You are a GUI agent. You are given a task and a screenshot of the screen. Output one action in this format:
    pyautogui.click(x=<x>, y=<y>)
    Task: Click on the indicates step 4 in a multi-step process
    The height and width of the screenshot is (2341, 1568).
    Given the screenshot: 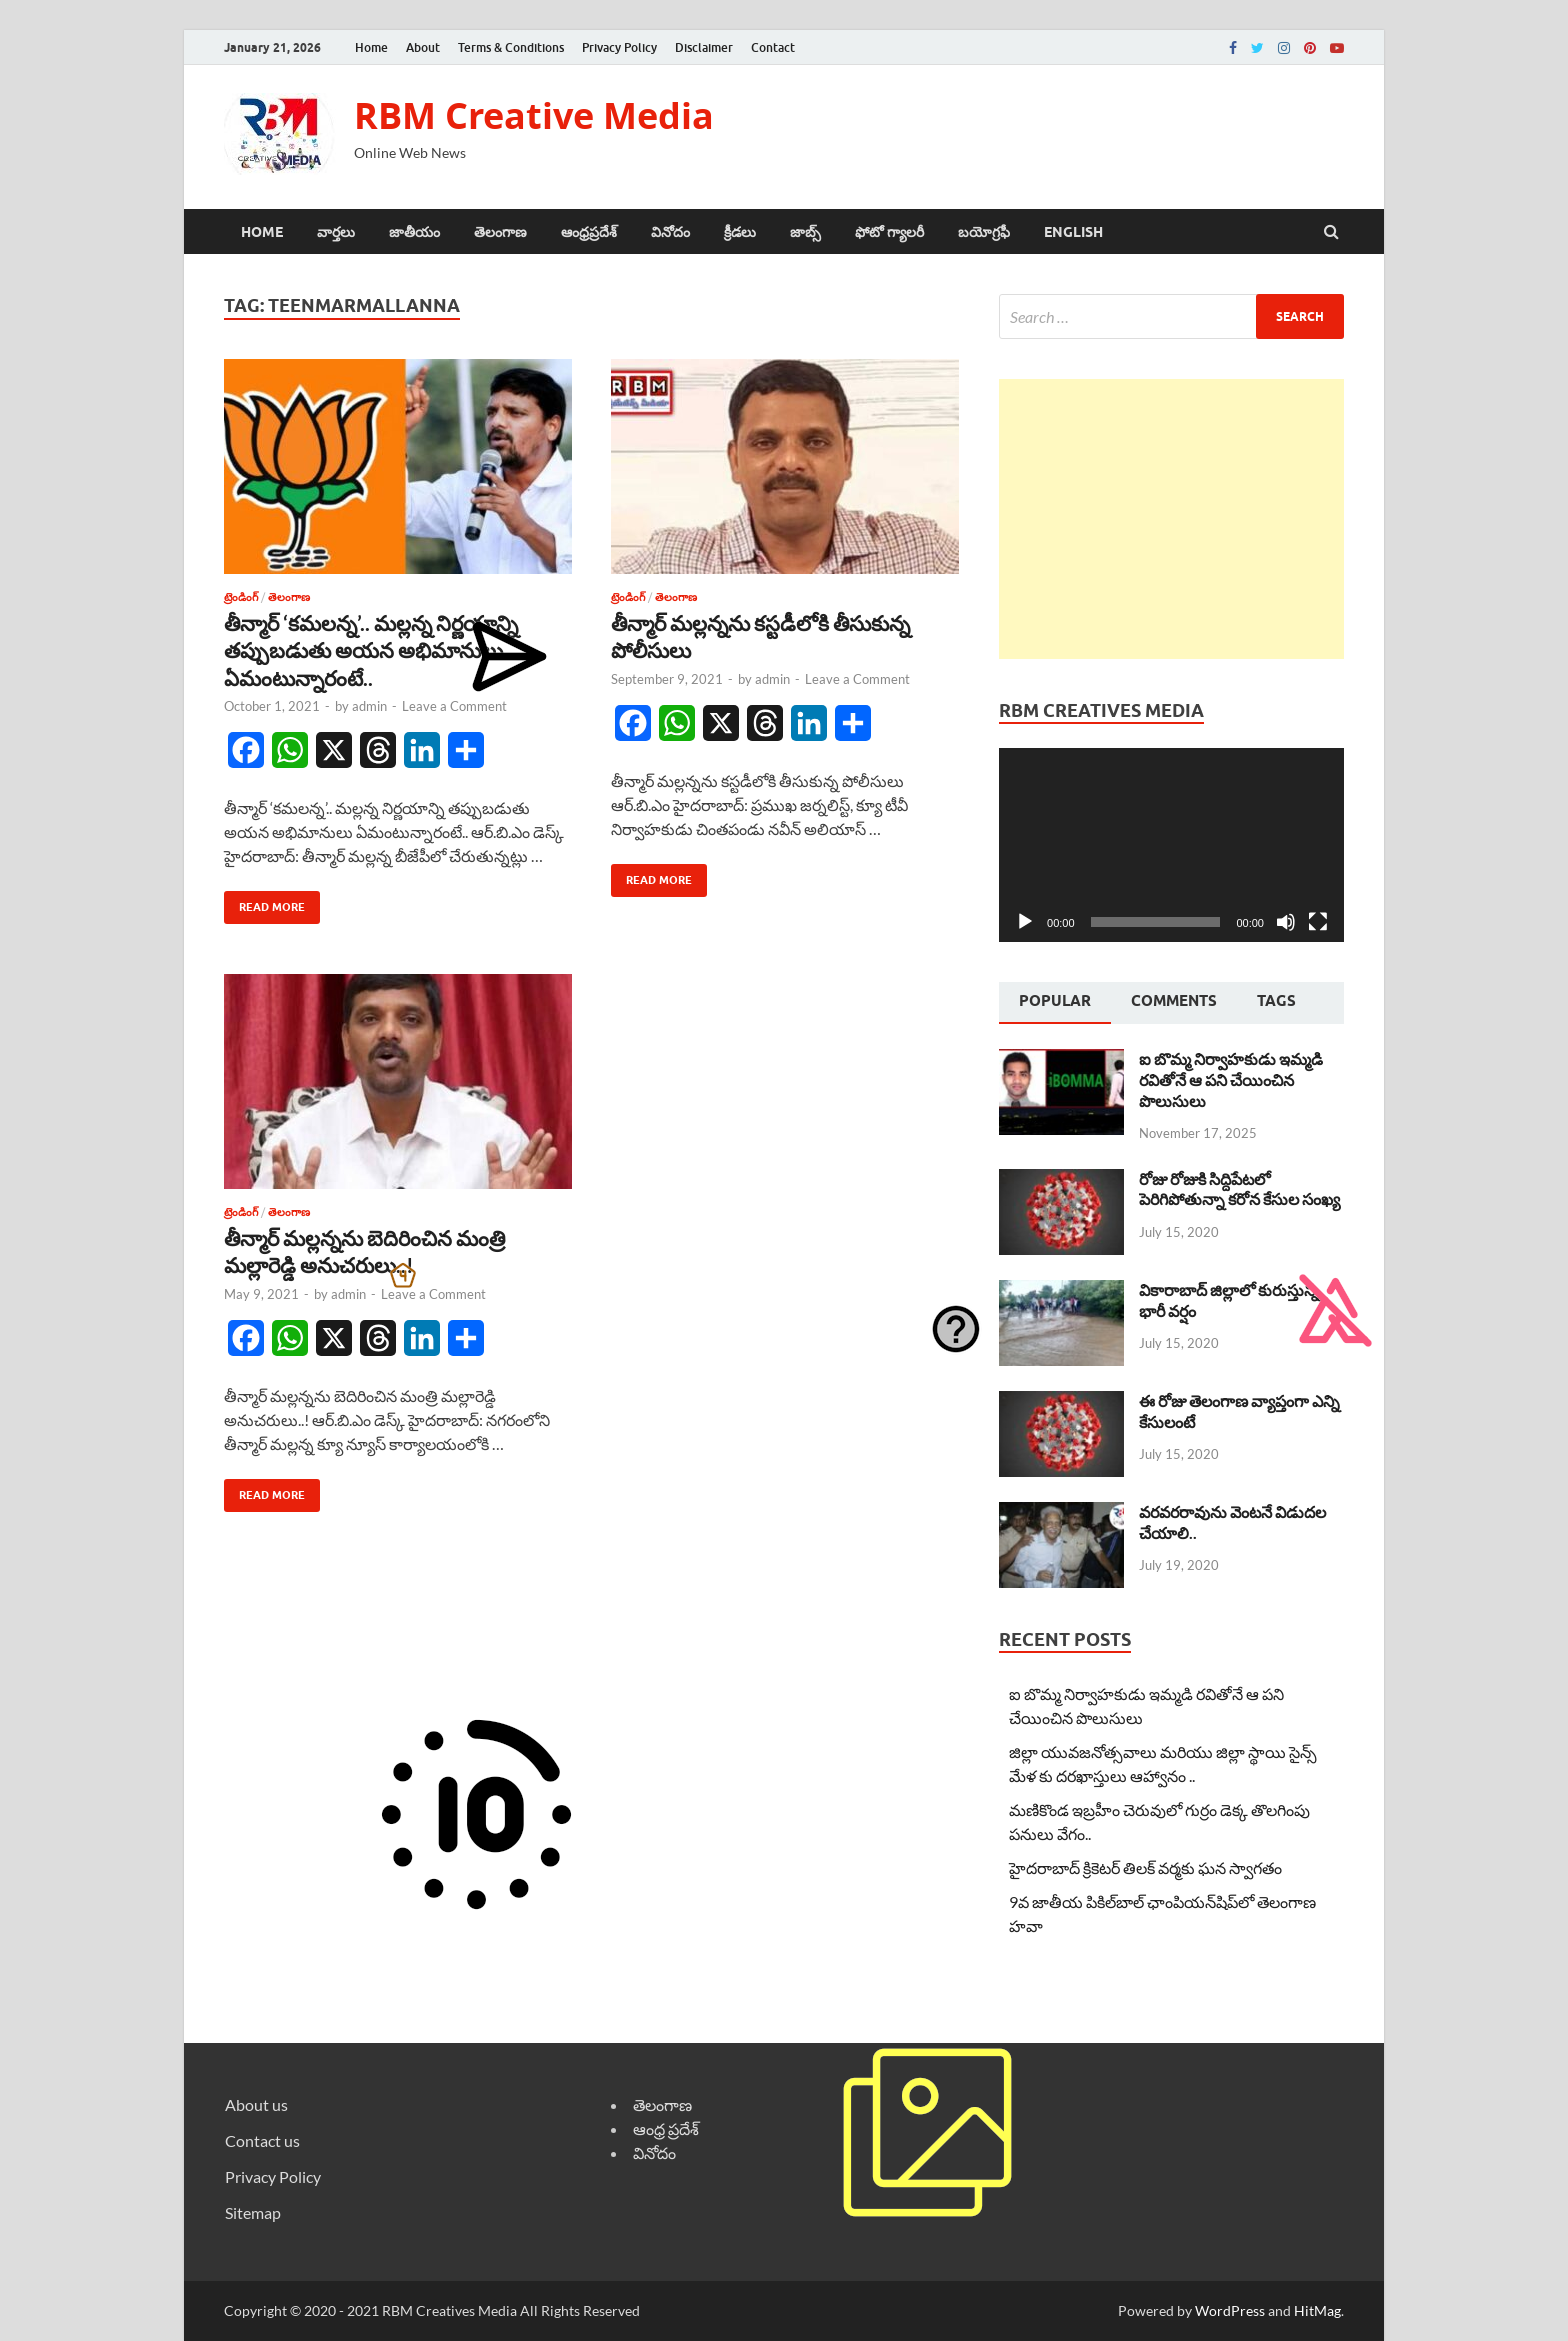 What is the action you would take?
    pyautogui.click(x=403, y=1276)
    